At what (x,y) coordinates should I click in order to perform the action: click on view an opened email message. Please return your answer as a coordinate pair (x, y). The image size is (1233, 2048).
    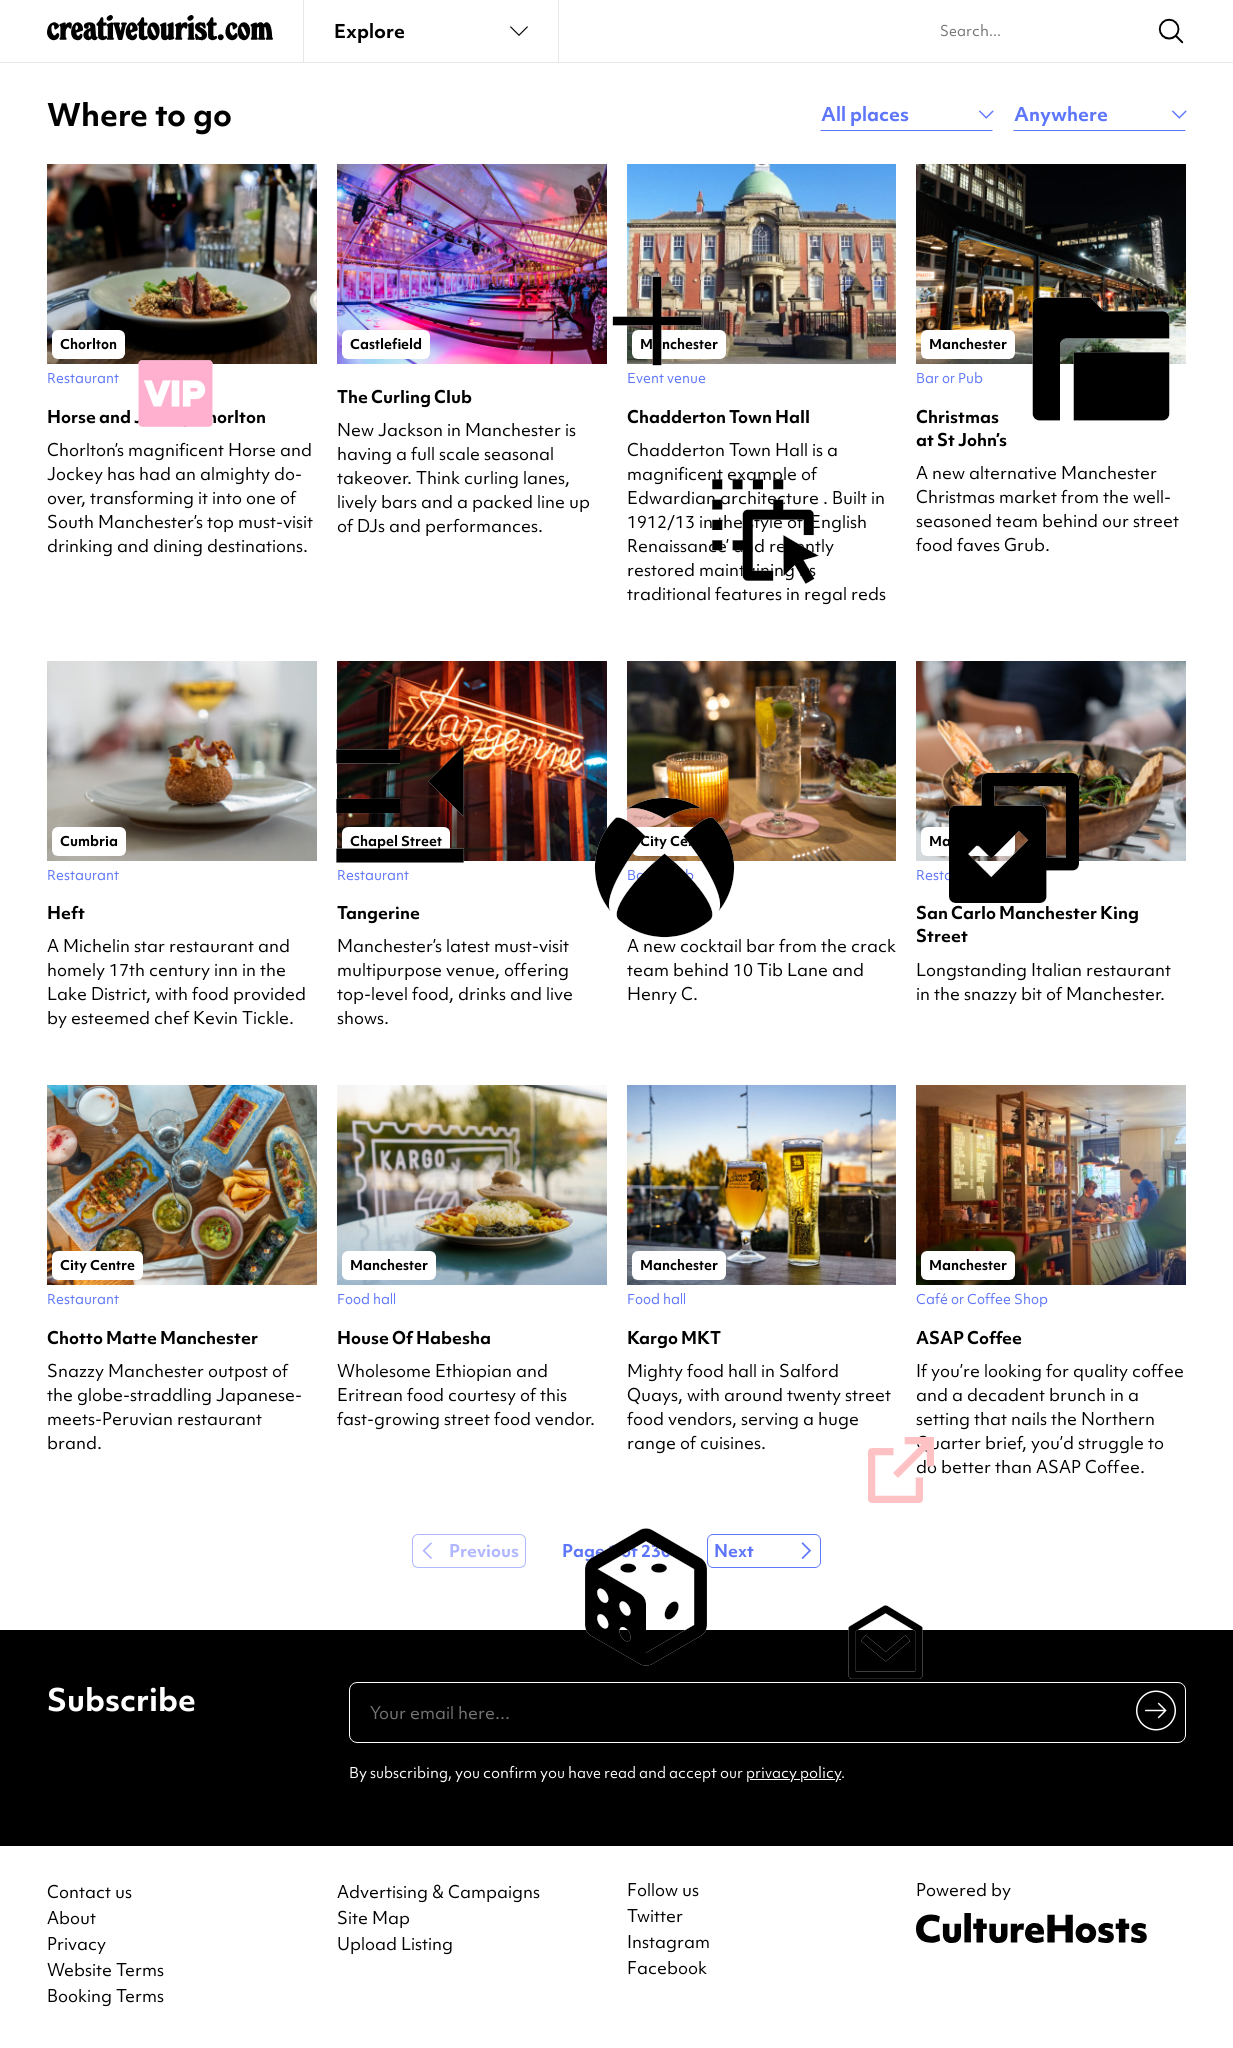
    Looking at the image, I should click on (885, 1645).